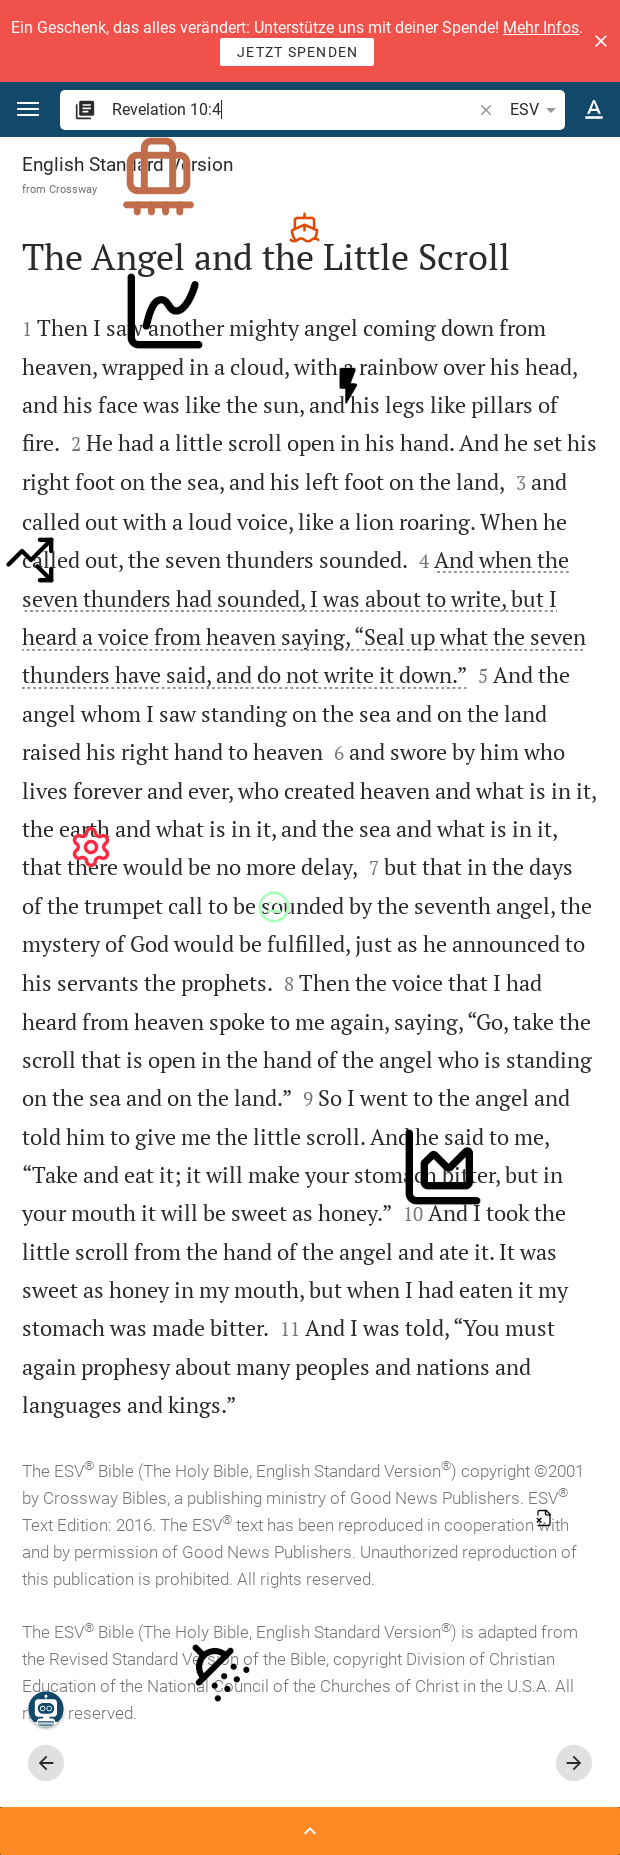 This screenshot has width=620, height=1855. What do you see at coordinates (158, 176) in the screenshot?
I see `track baggage claim status` at bounding box center [158, 176].